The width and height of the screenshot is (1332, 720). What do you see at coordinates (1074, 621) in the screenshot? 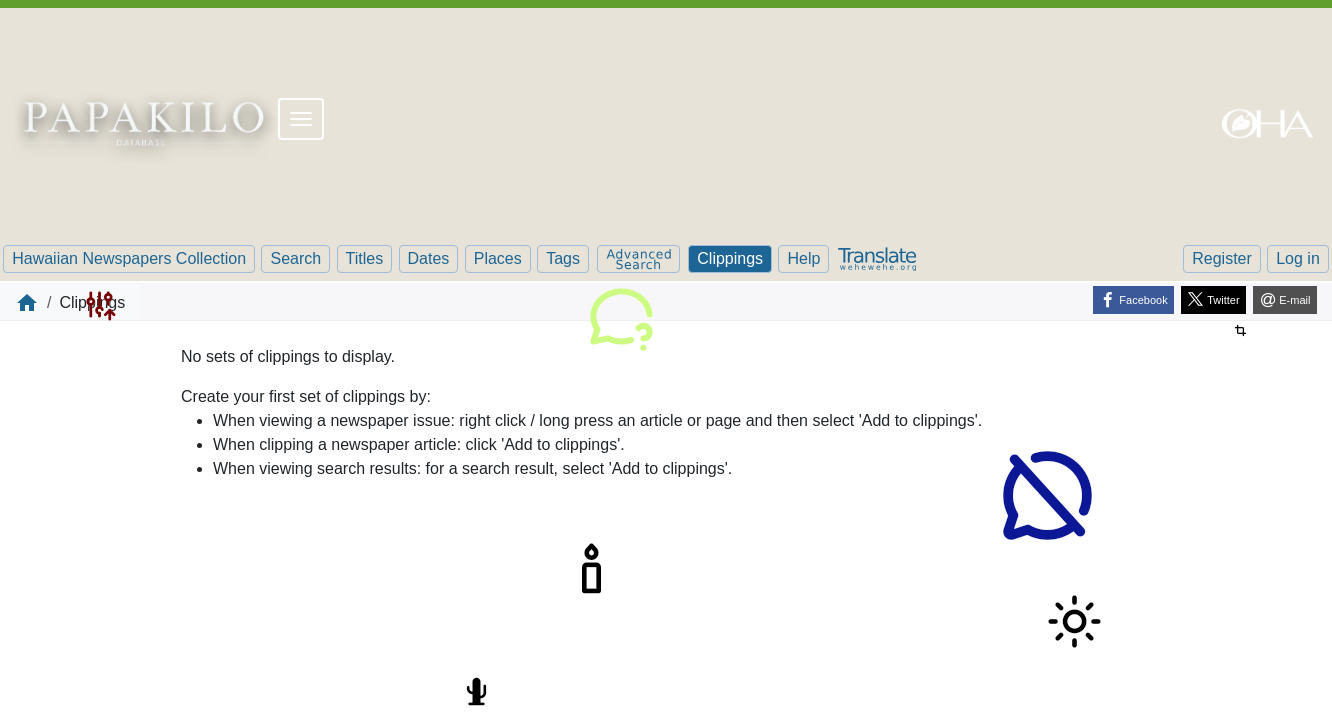
I see `increase screen brightness` at bounding box center [1074, 621].